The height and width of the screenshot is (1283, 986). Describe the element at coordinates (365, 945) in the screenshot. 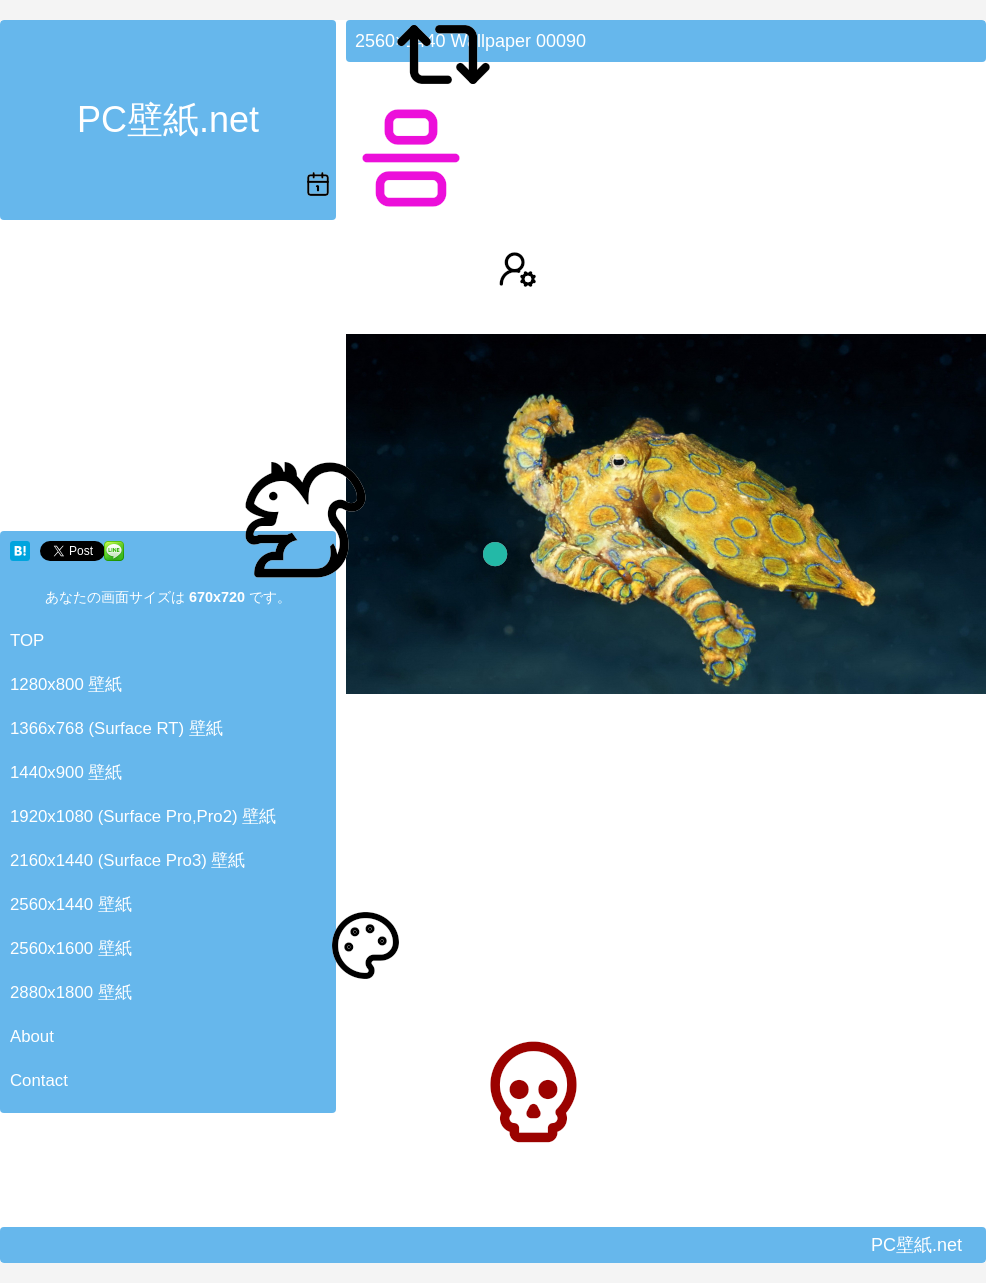

I see `access color or theme settings` at that location.